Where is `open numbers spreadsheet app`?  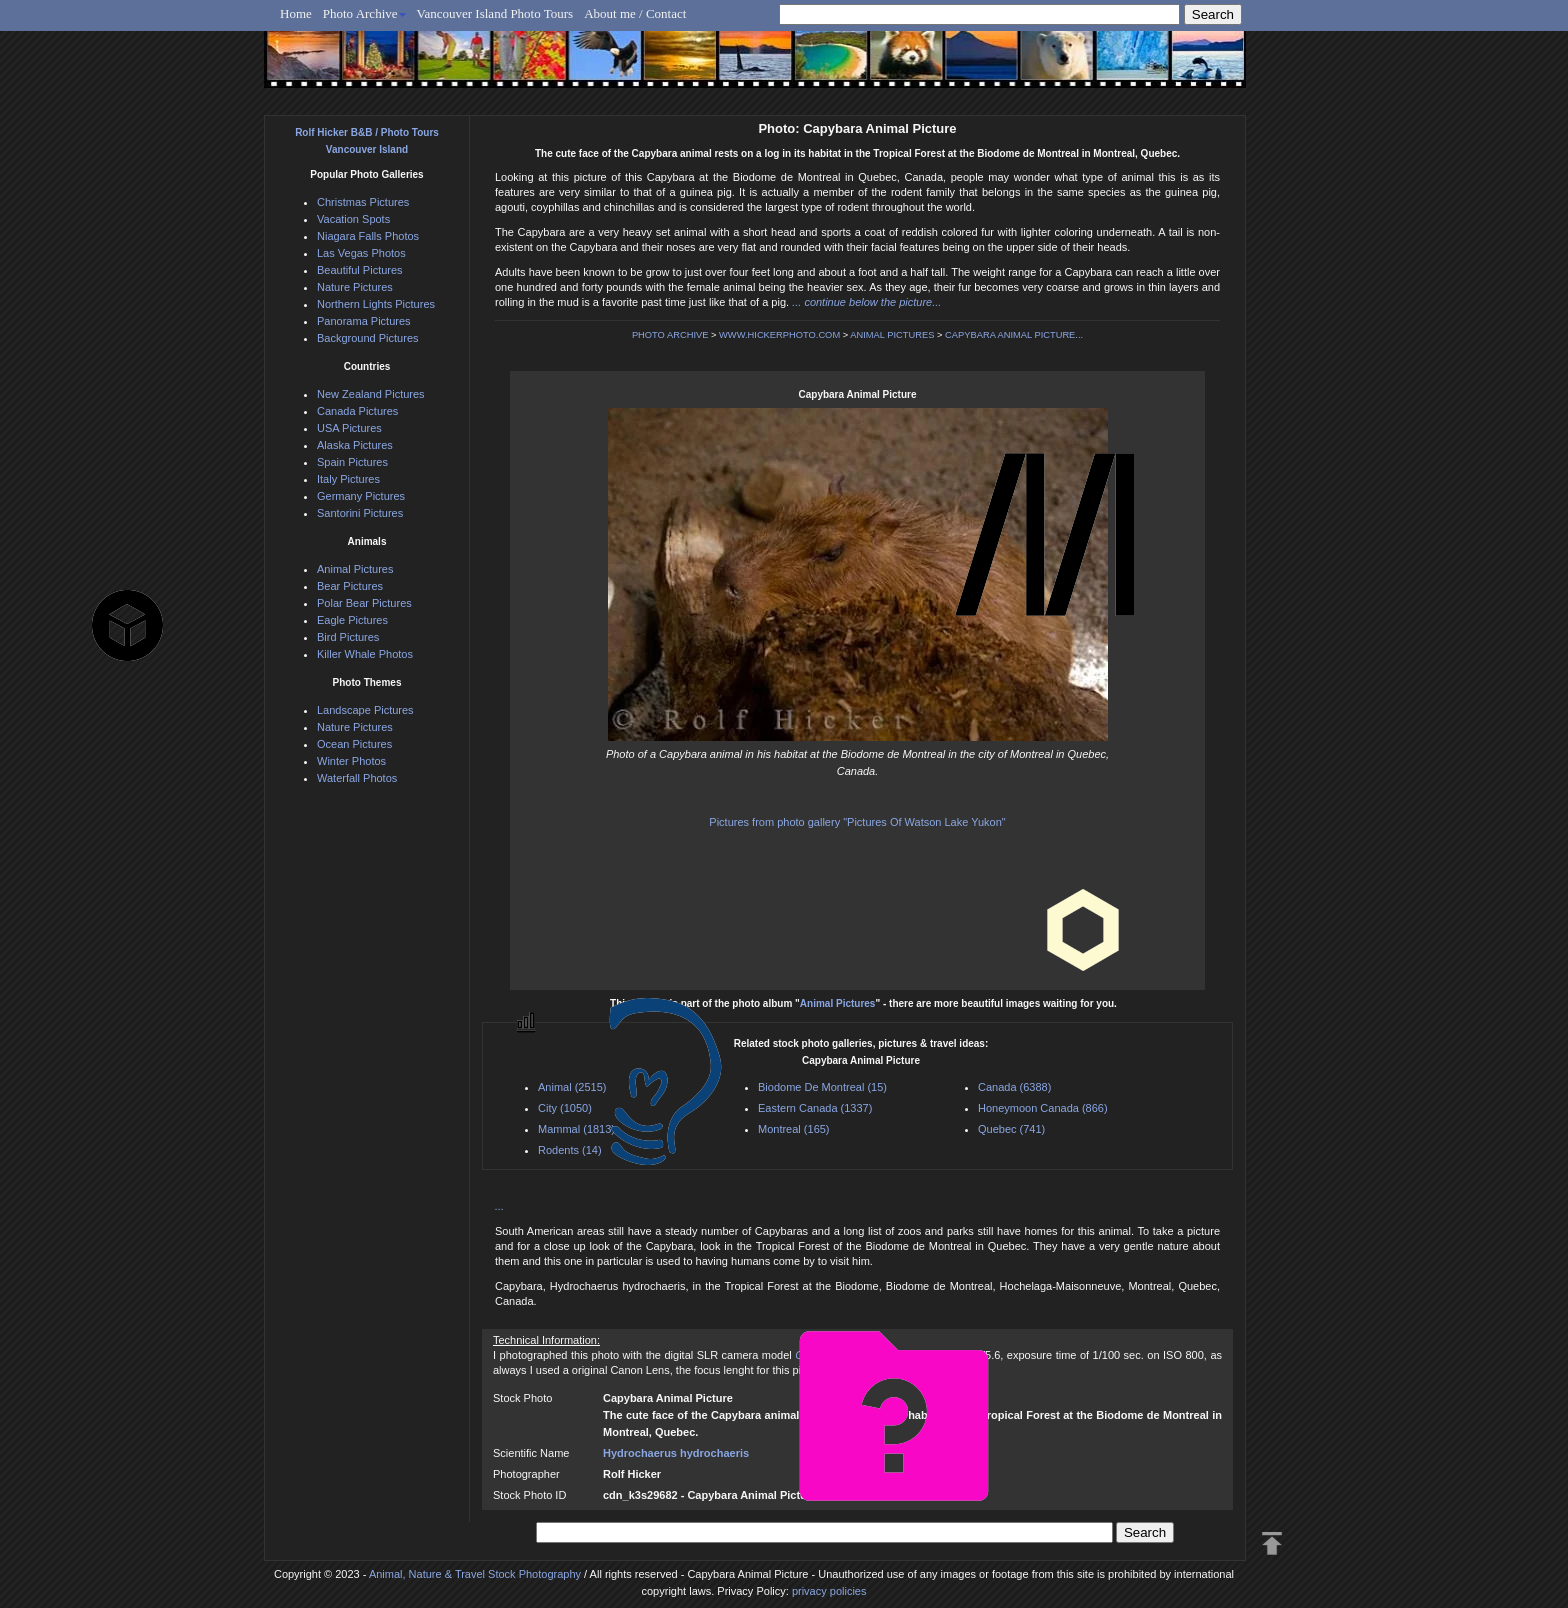
open numbers spreadsheet app is located at coordinates (525, 1022).